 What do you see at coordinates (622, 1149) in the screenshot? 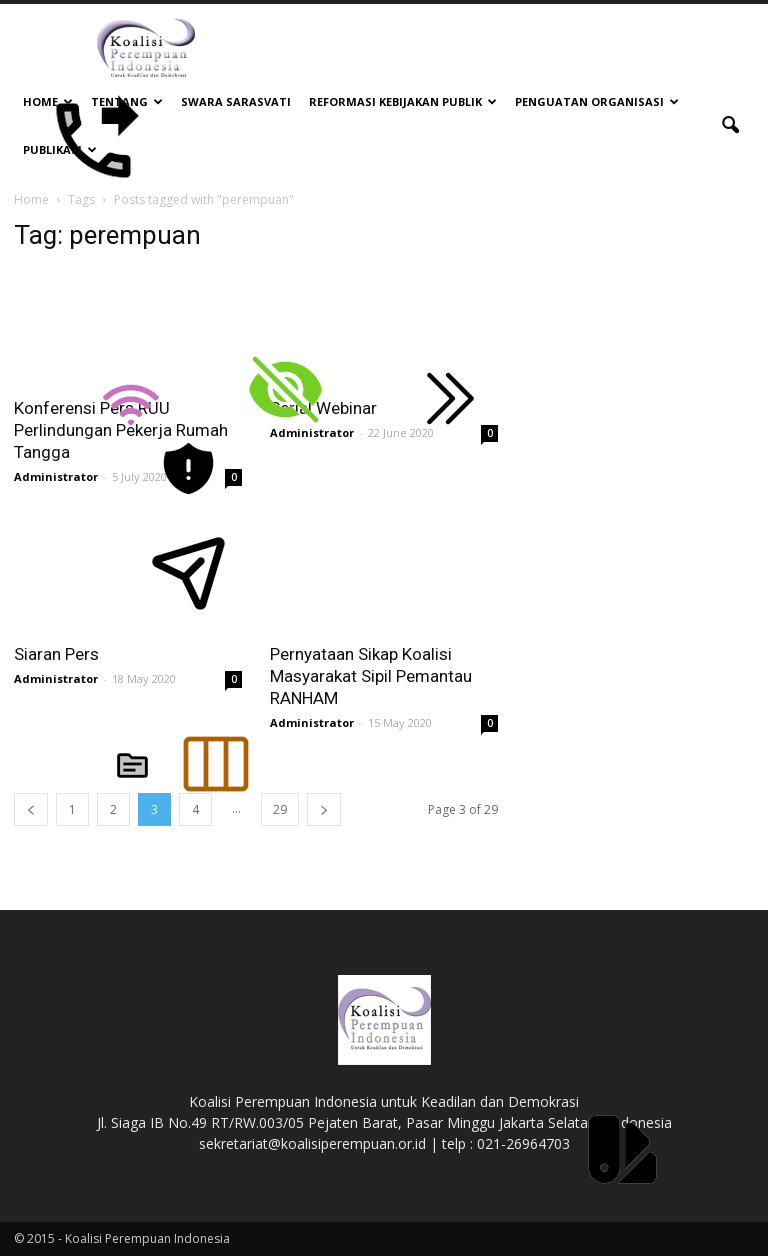
I see `access color palette or theme options` at bounding box center [622, 1149].